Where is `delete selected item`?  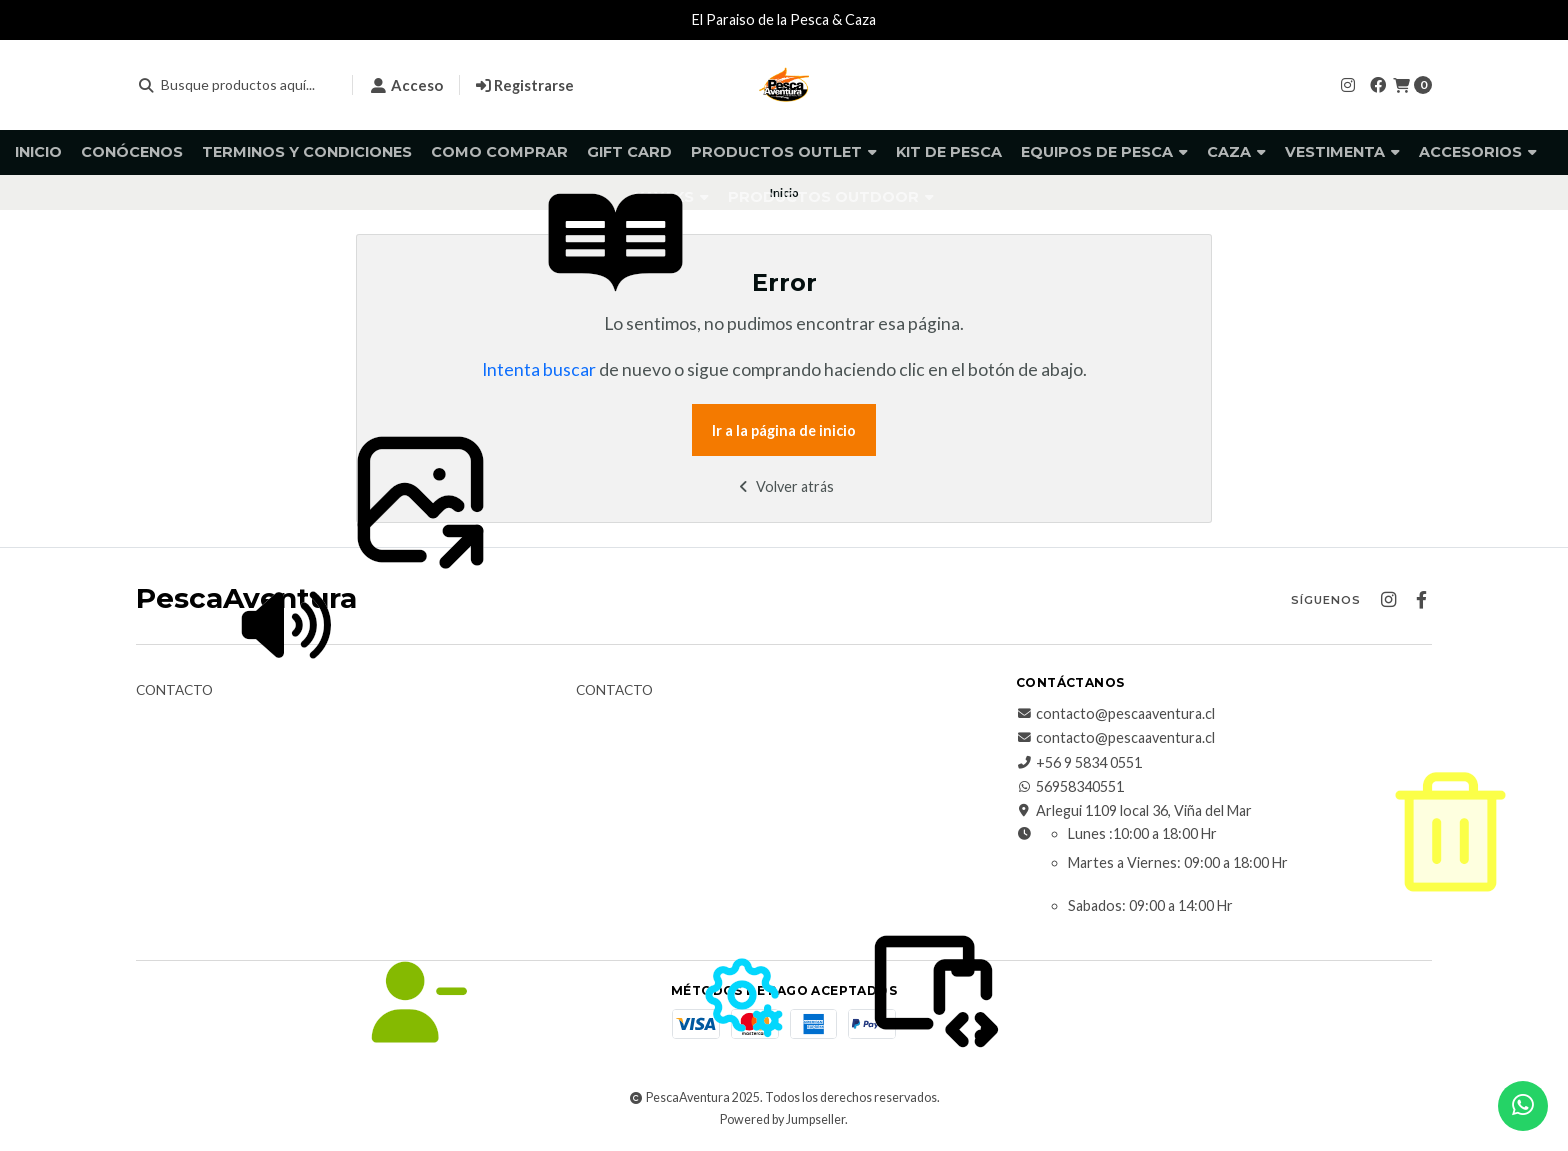
delete selected item is located at coordinates (1450, 836).